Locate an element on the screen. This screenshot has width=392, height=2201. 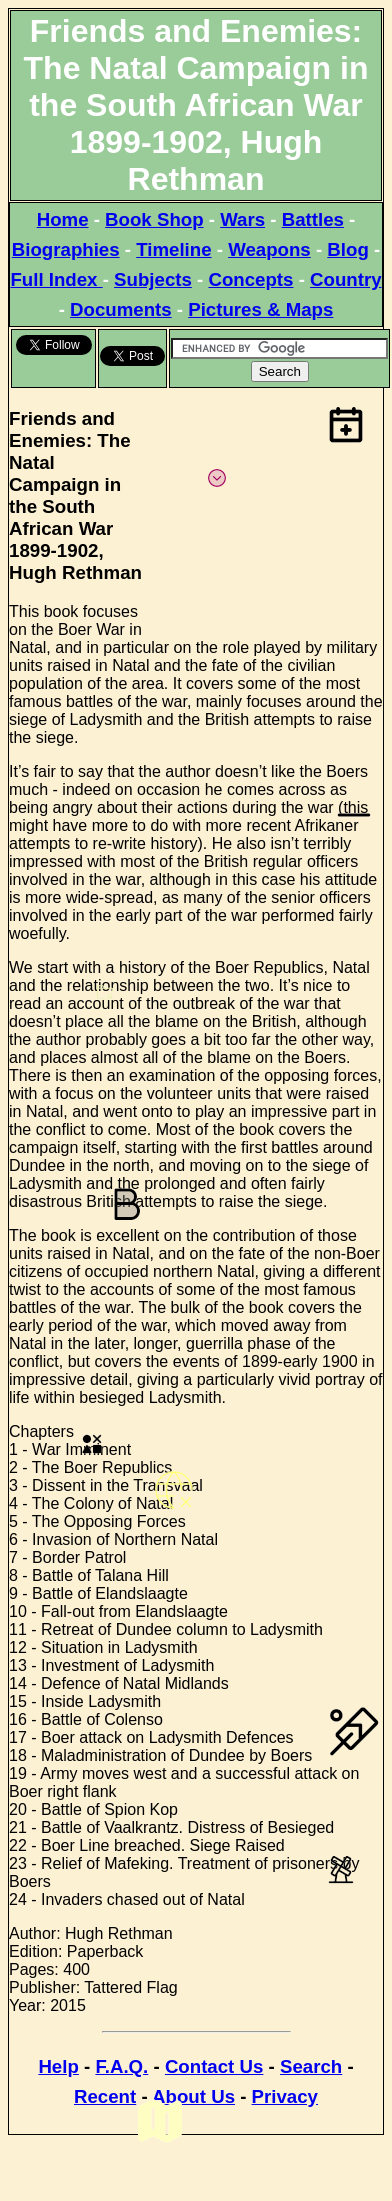
access icon library or symbol collection is located at coordinates (92, 1444).